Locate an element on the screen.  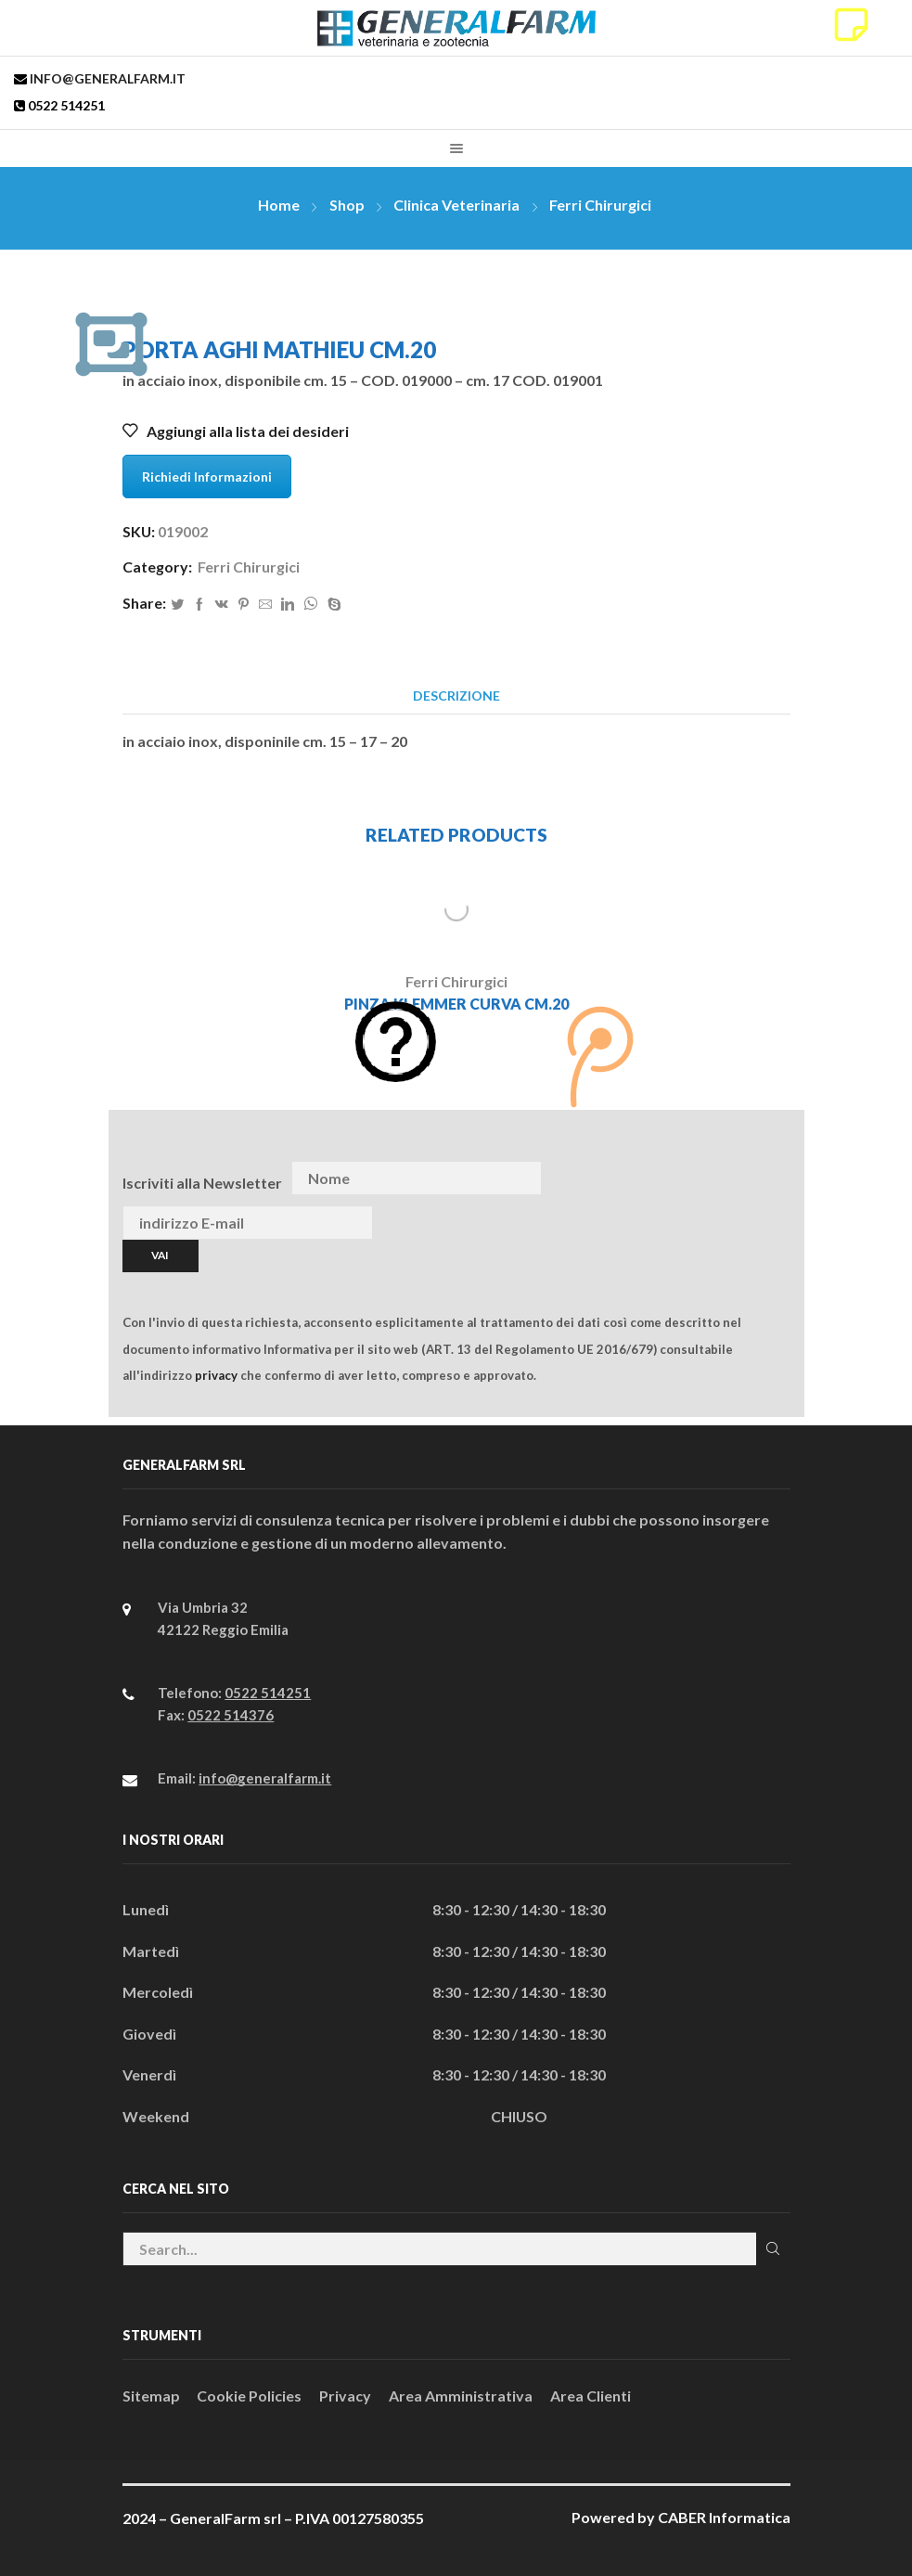
access help or support is located at coordinates (395, 1041).